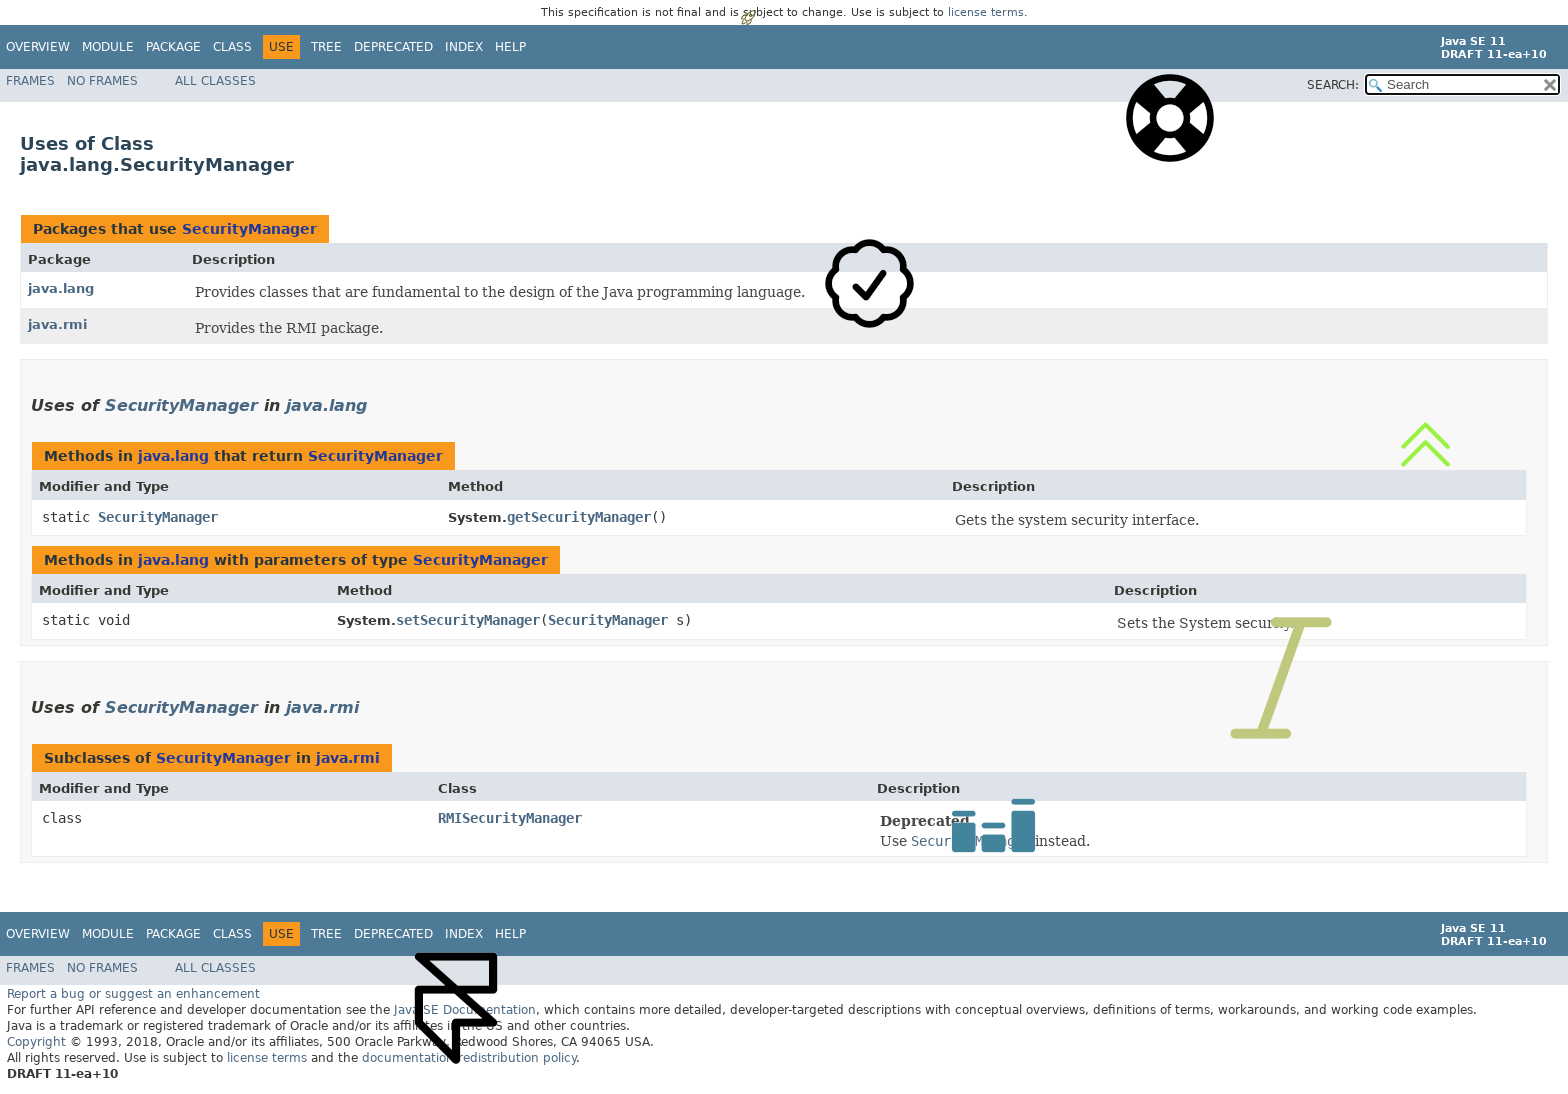  I want to click on adjust audio equalizer settings, so click(993, 825).